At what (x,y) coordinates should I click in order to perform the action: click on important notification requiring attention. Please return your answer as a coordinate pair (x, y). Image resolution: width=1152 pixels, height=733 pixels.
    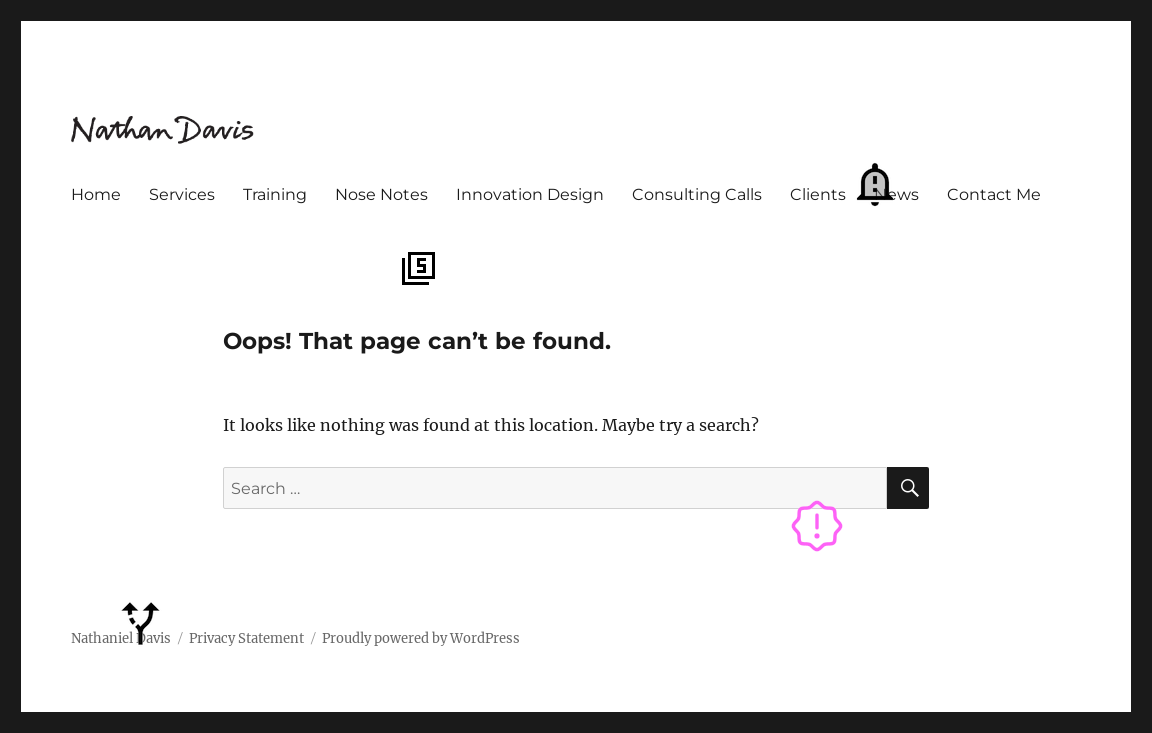
    Looking at the image, I should click on (875, 184).